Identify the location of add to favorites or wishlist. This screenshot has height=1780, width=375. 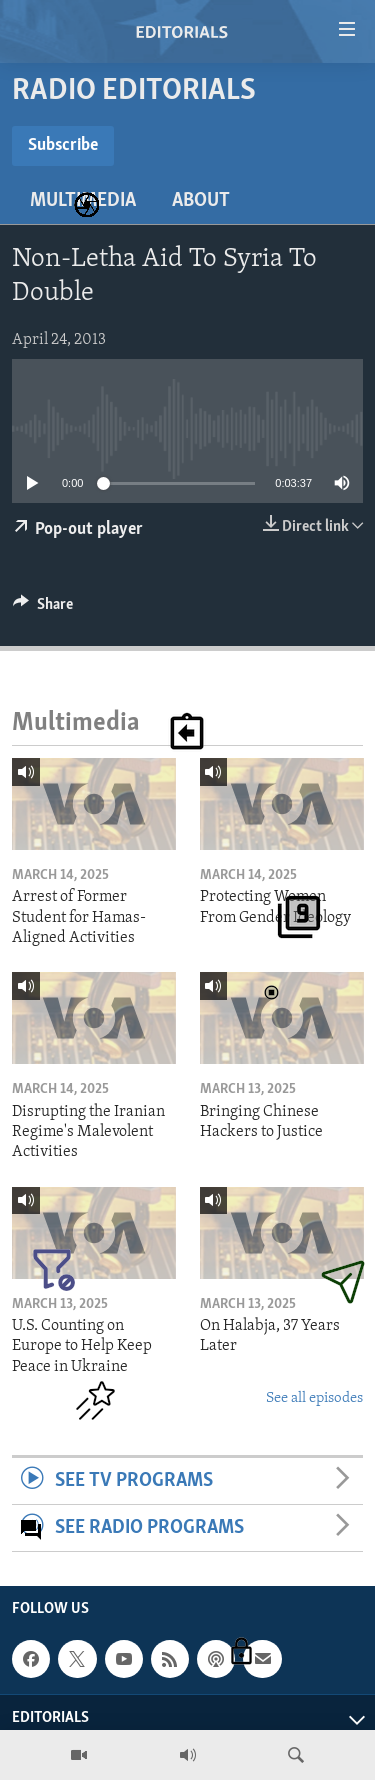
(95, 1400).